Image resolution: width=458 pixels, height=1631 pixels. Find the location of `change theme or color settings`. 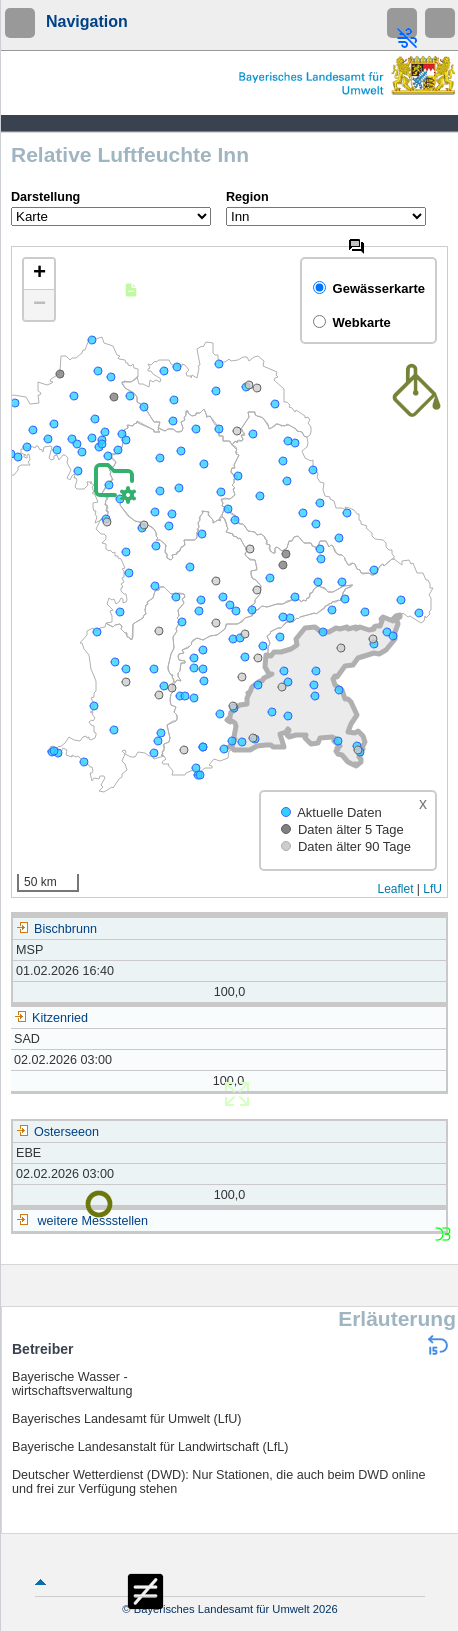

change theme or color settings is located at coordinates (415, 390).